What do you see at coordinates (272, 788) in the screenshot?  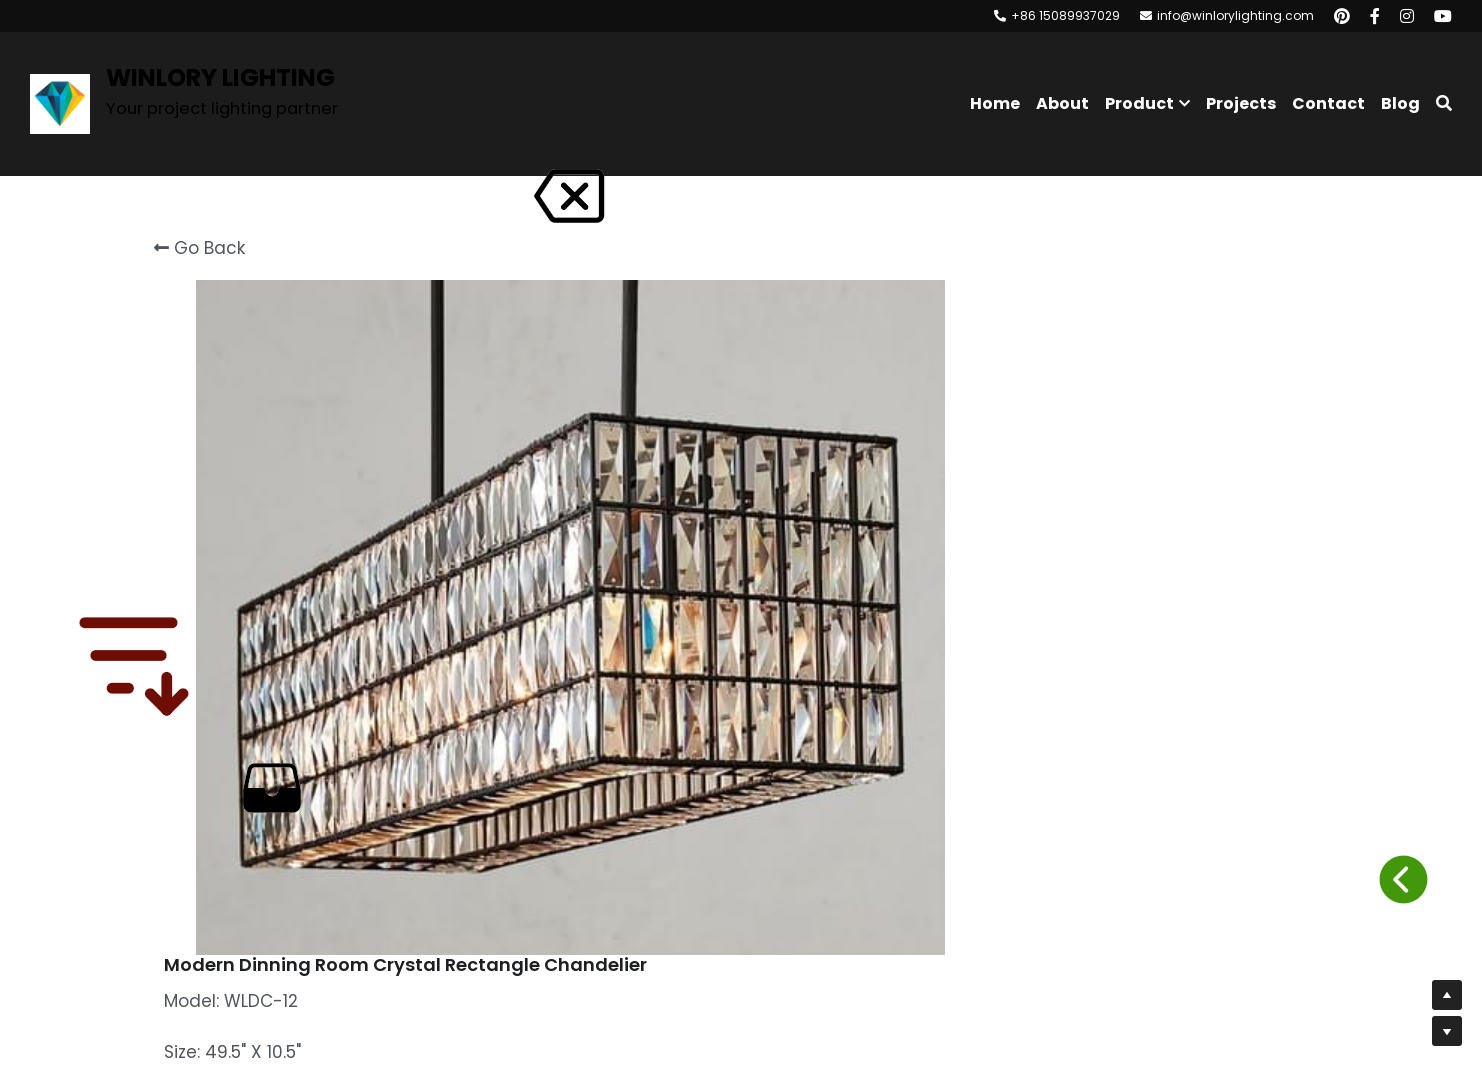 I see `access your inbox or file tray` at bounding box center [272, 788].